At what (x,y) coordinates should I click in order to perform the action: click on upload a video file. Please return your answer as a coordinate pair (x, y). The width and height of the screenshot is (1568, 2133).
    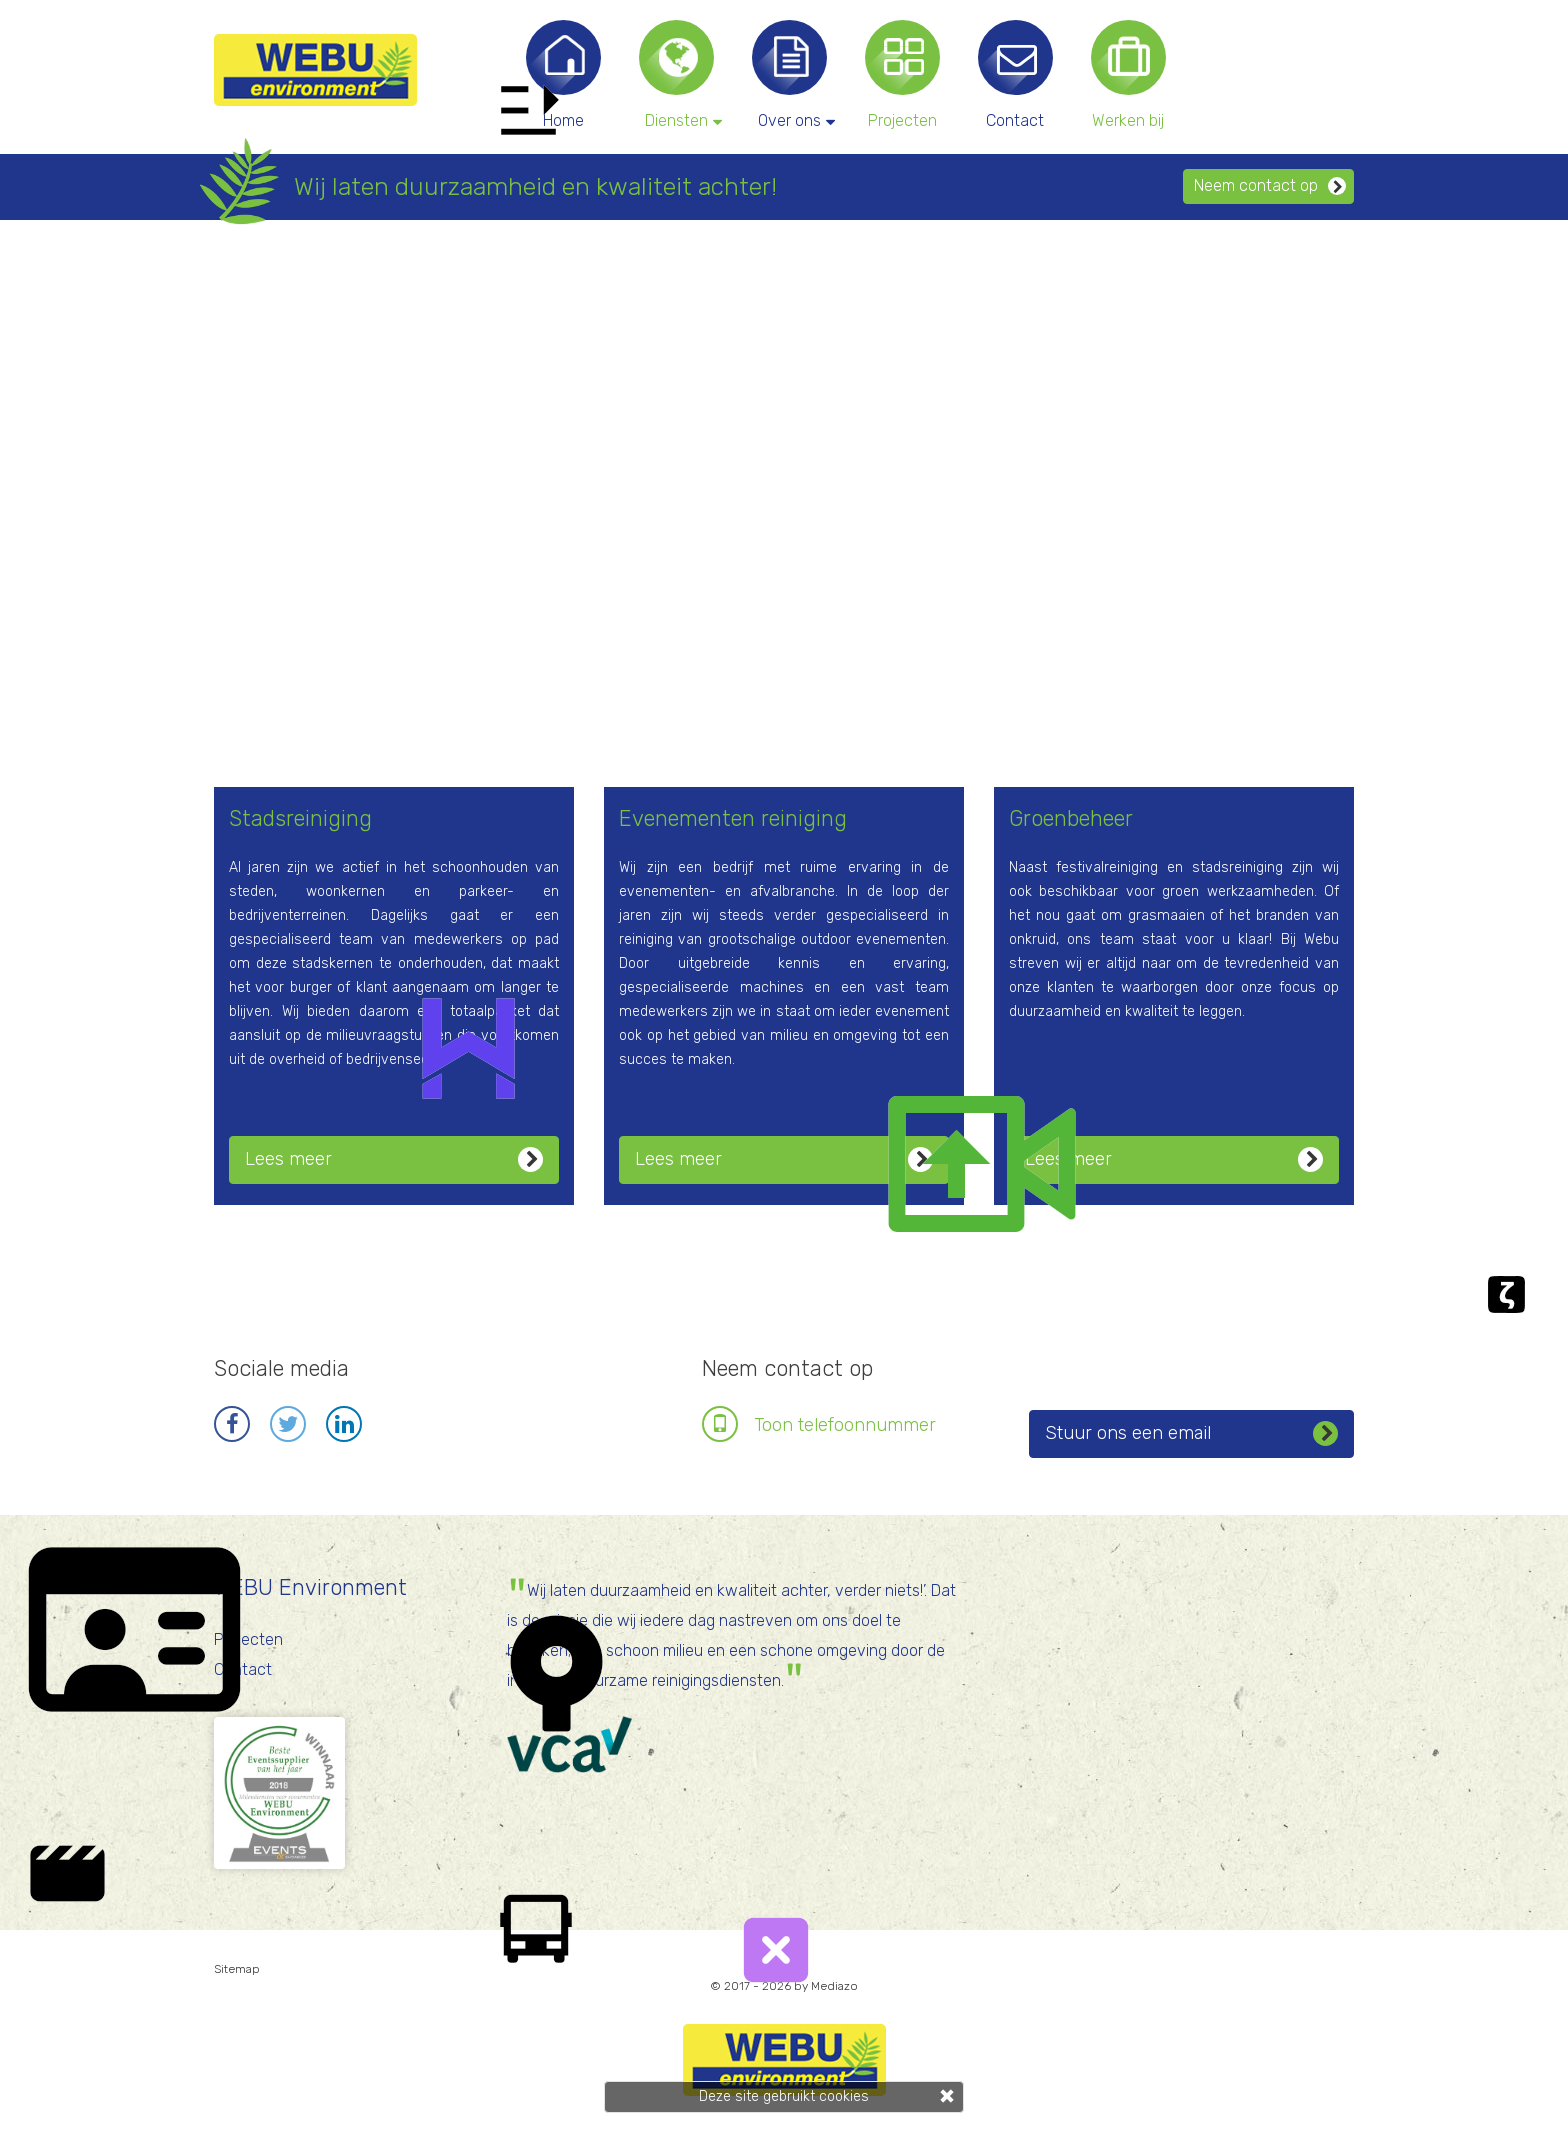
    Looking at the image, I should click on (982, 1164).